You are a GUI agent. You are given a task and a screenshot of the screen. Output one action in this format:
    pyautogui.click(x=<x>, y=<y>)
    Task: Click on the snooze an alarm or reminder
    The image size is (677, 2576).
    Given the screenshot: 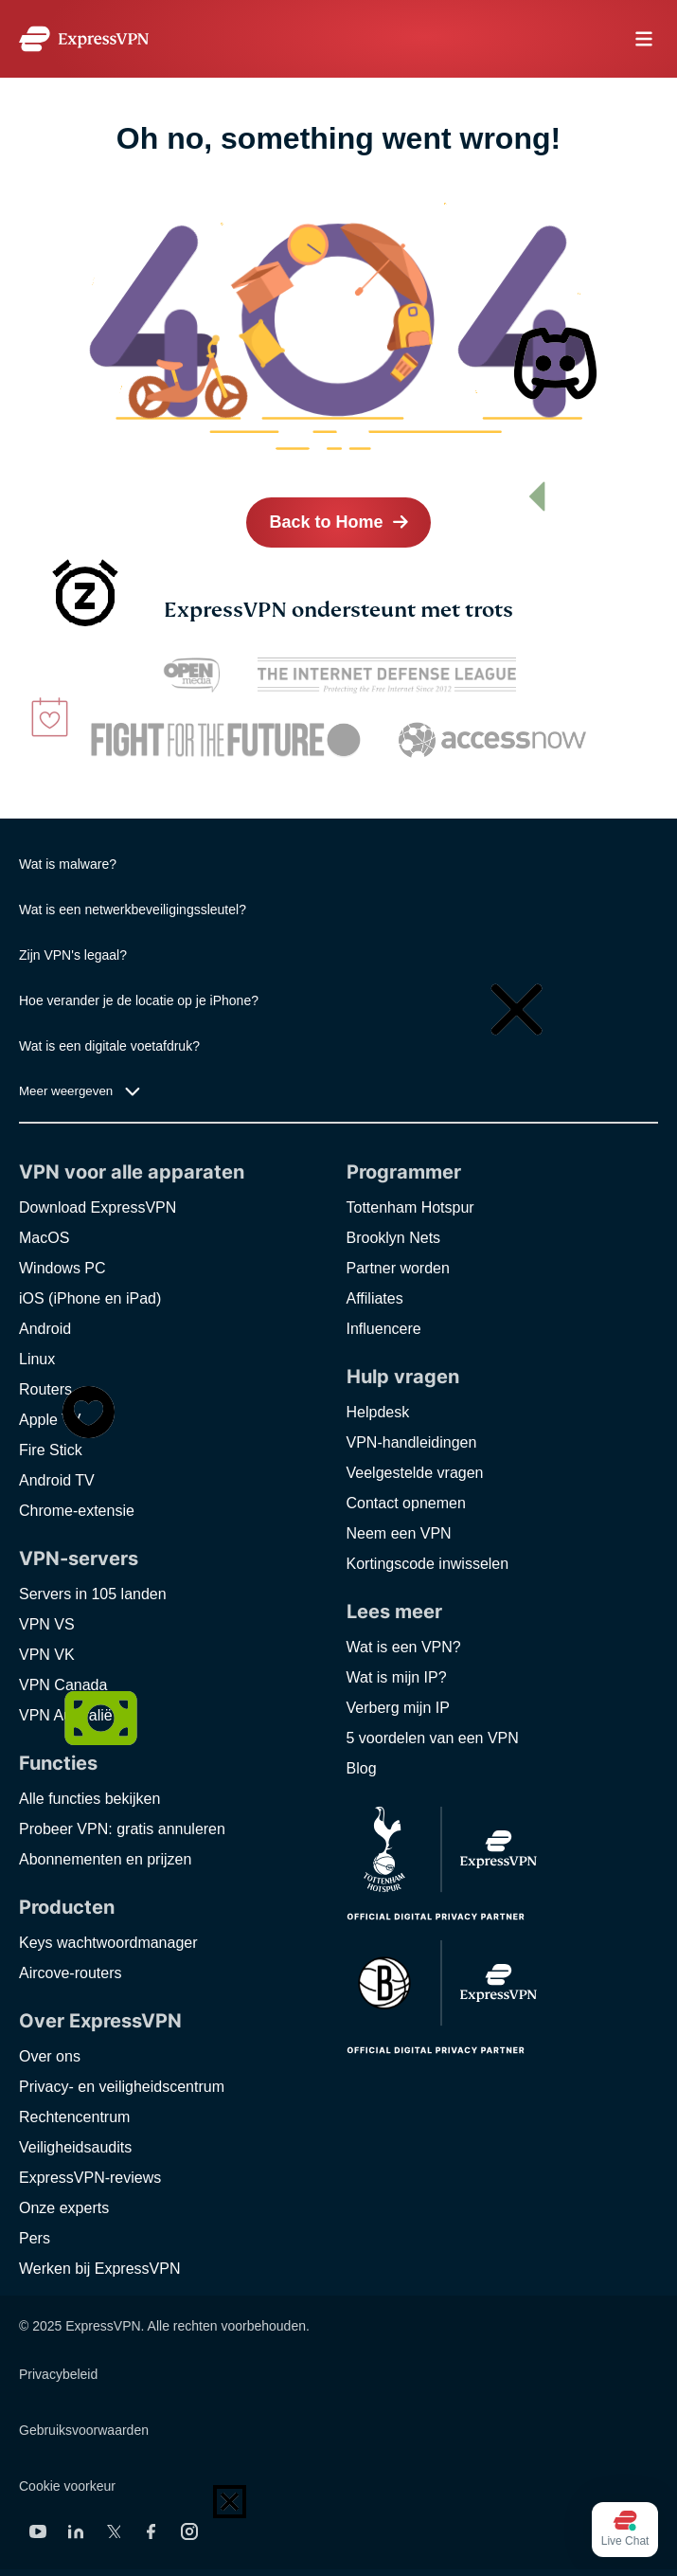 What is the action you would take?
    pyautogui.click(x=85, y=593)
    